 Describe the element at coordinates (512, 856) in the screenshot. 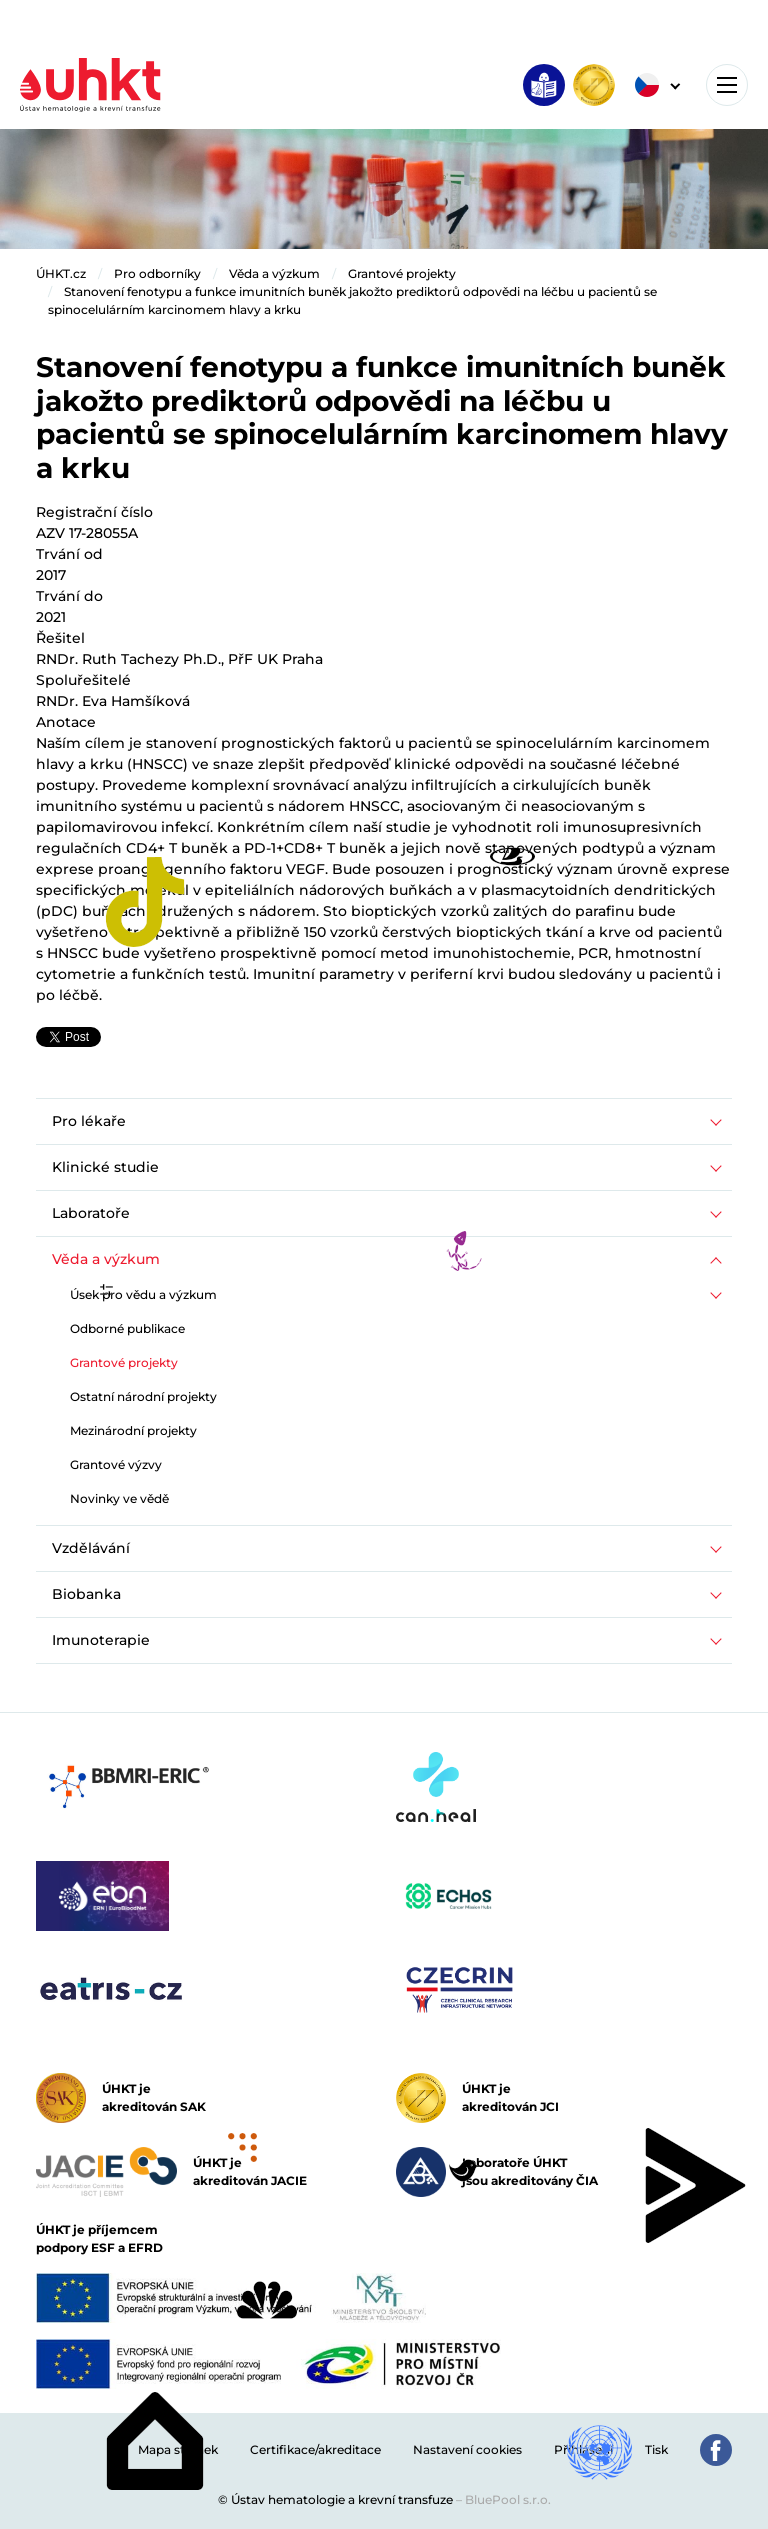

I see `Lada automotive brand logo` at that location.